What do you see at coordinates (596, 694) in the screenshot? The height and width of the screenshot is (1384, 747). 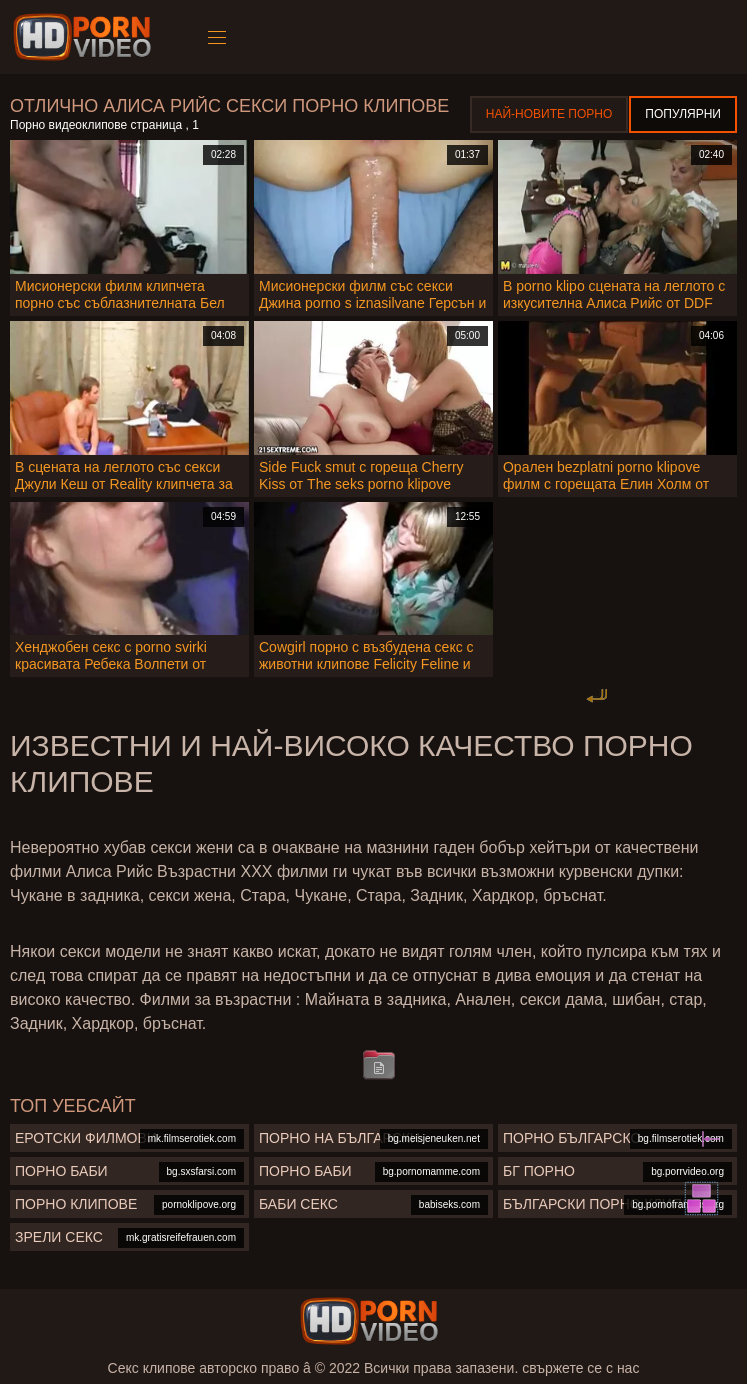 I see `reply to all recipients of an email` at bounding box center [596, 694].